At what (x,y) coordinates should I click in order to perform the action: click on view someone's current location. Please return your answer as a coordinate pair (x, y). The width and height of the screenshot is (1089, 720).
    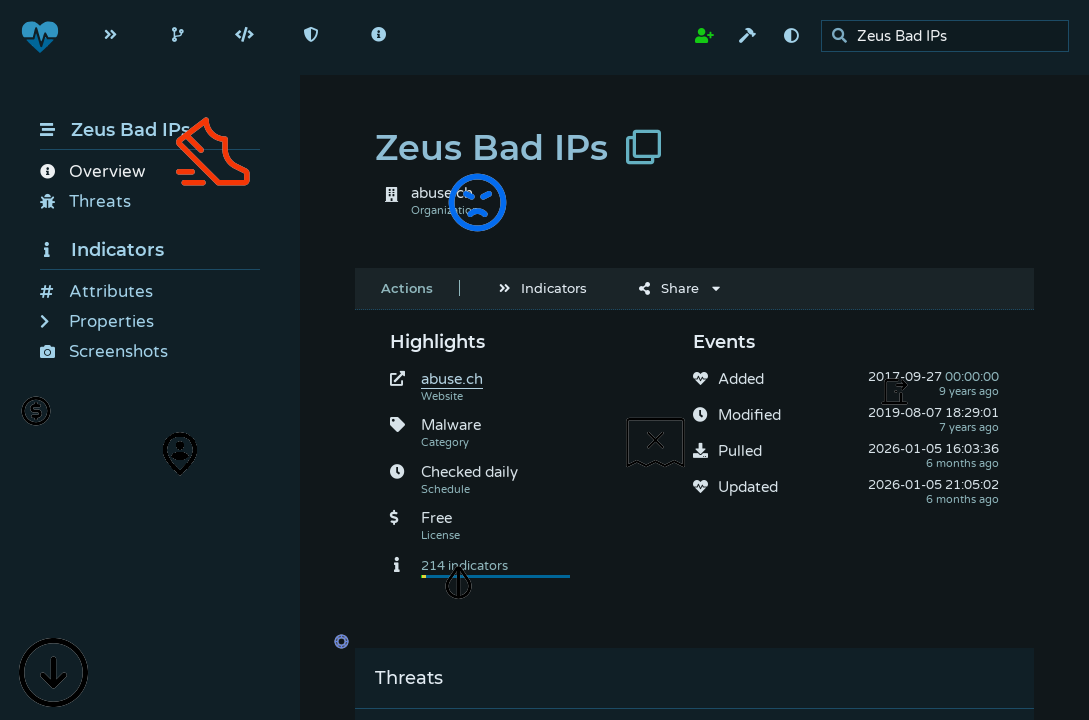
    Looking at the image, I should click on (180, 454).